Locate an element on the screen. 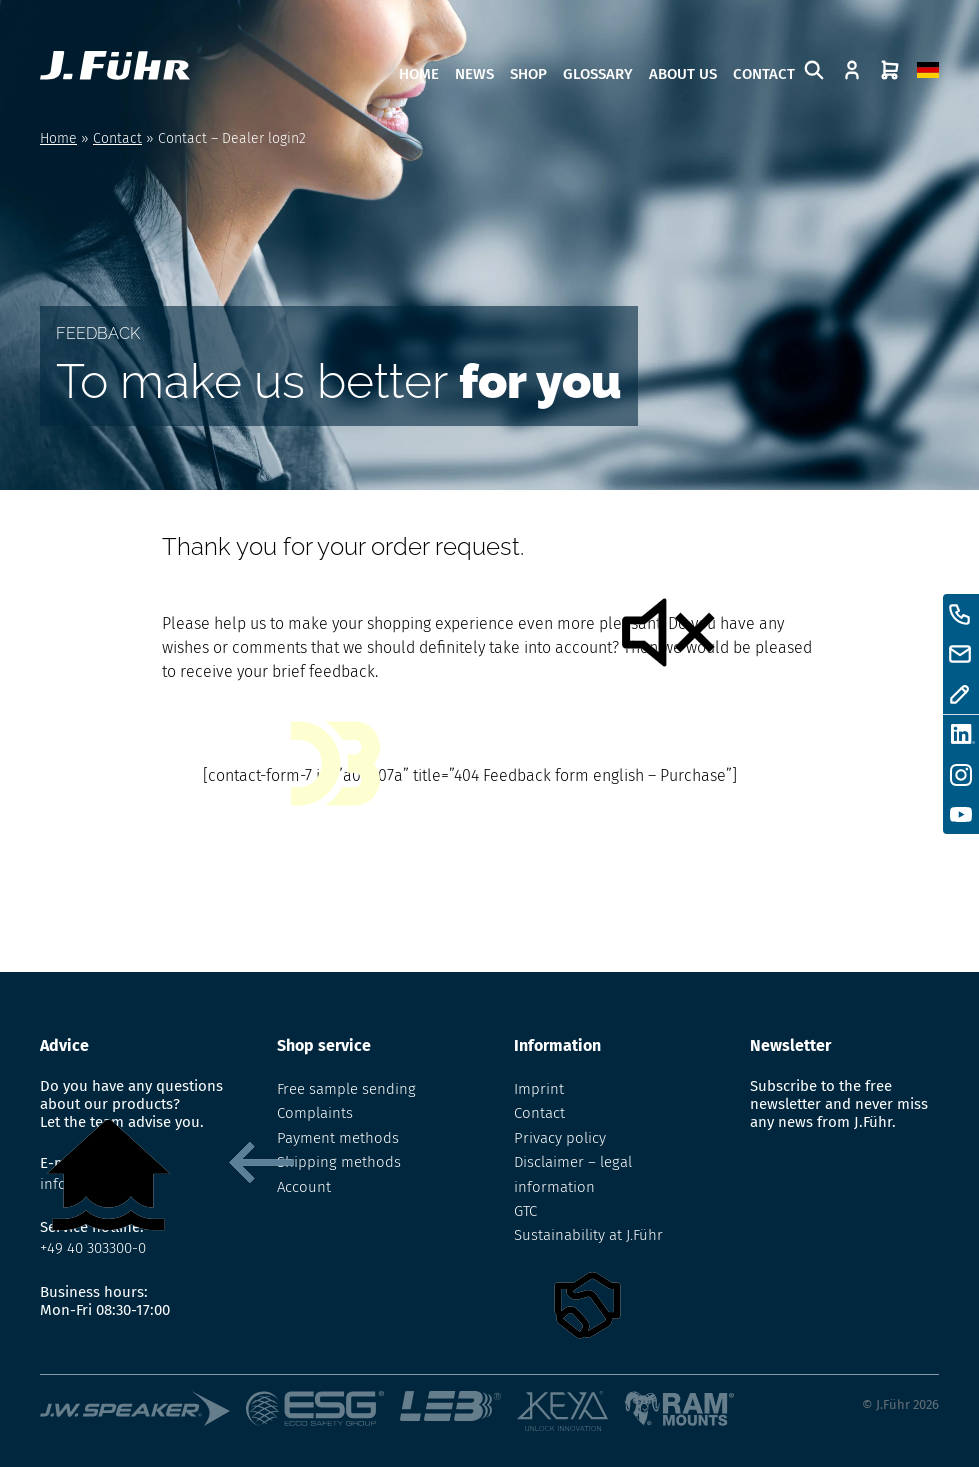  indicates flood warning or alert is located at coordinates (108, 1179).